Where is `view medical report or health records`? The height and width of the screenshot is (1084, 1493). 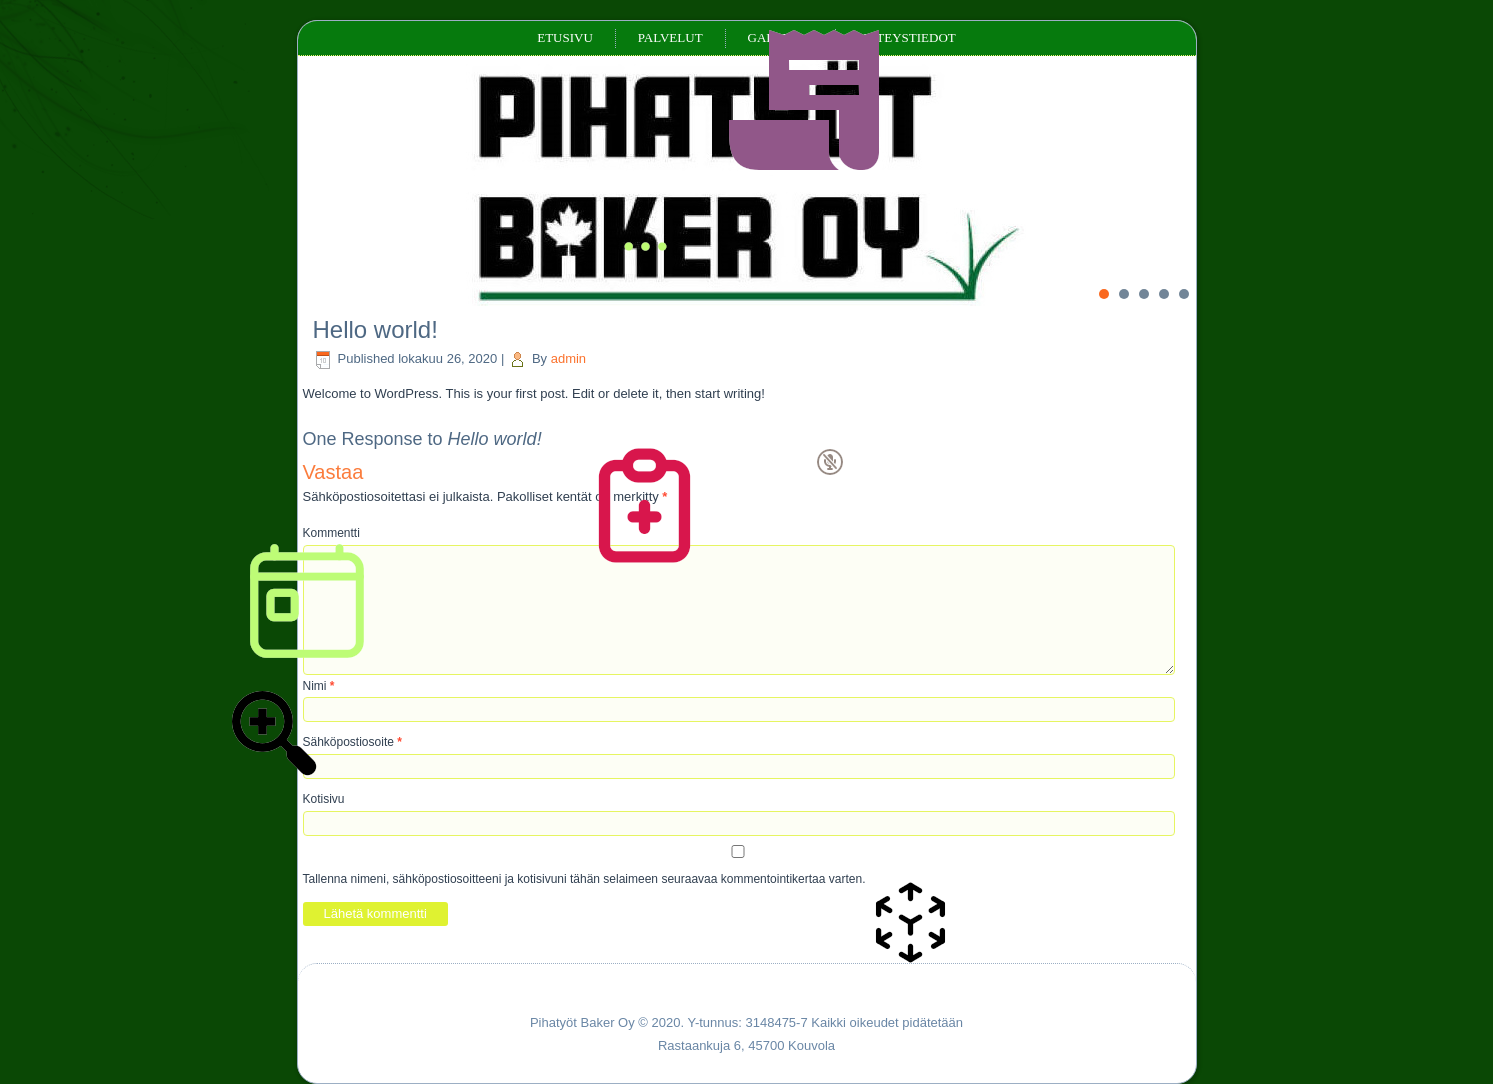 view medical report or health records is located at coordinates (644, 505).